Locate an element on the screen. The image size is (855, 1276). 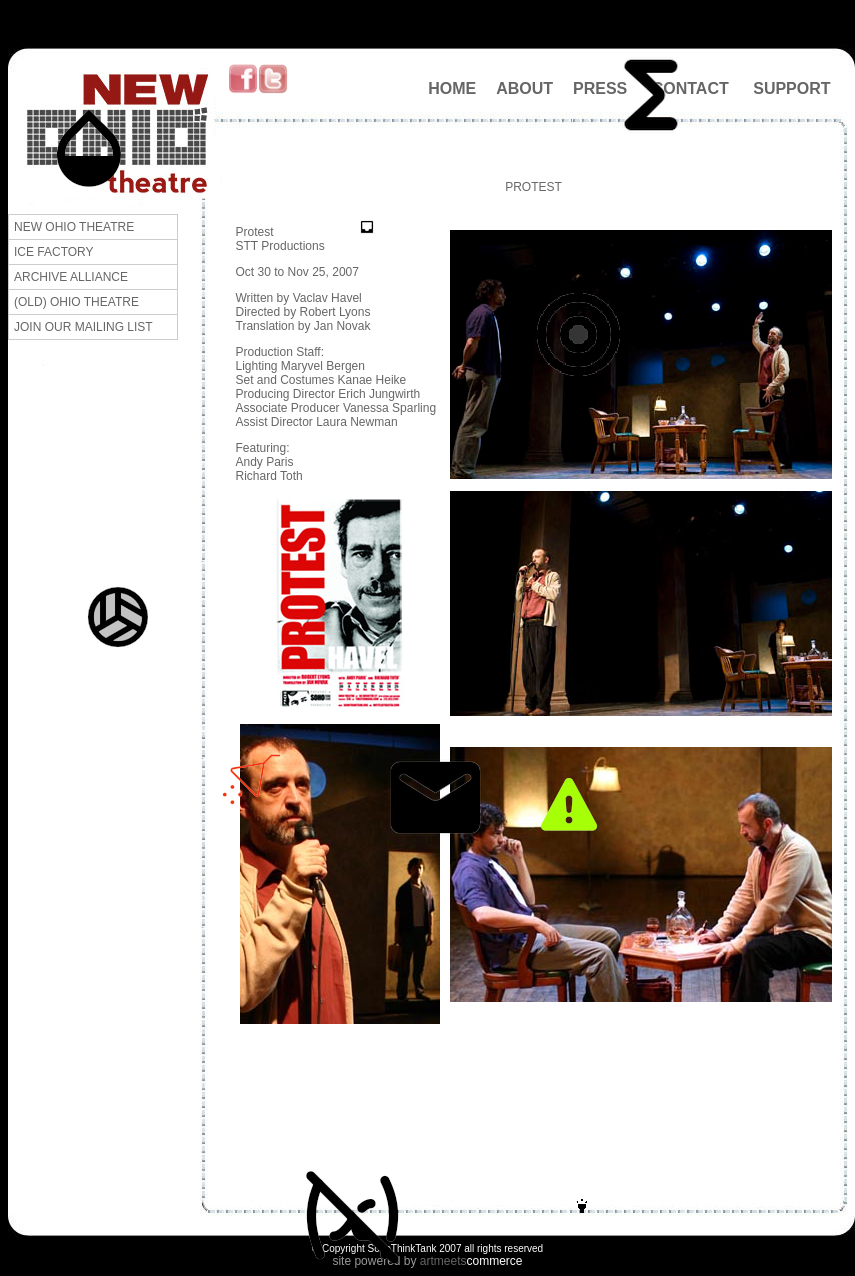
indicates a warning or caution state is located at coordinates (569, 806).